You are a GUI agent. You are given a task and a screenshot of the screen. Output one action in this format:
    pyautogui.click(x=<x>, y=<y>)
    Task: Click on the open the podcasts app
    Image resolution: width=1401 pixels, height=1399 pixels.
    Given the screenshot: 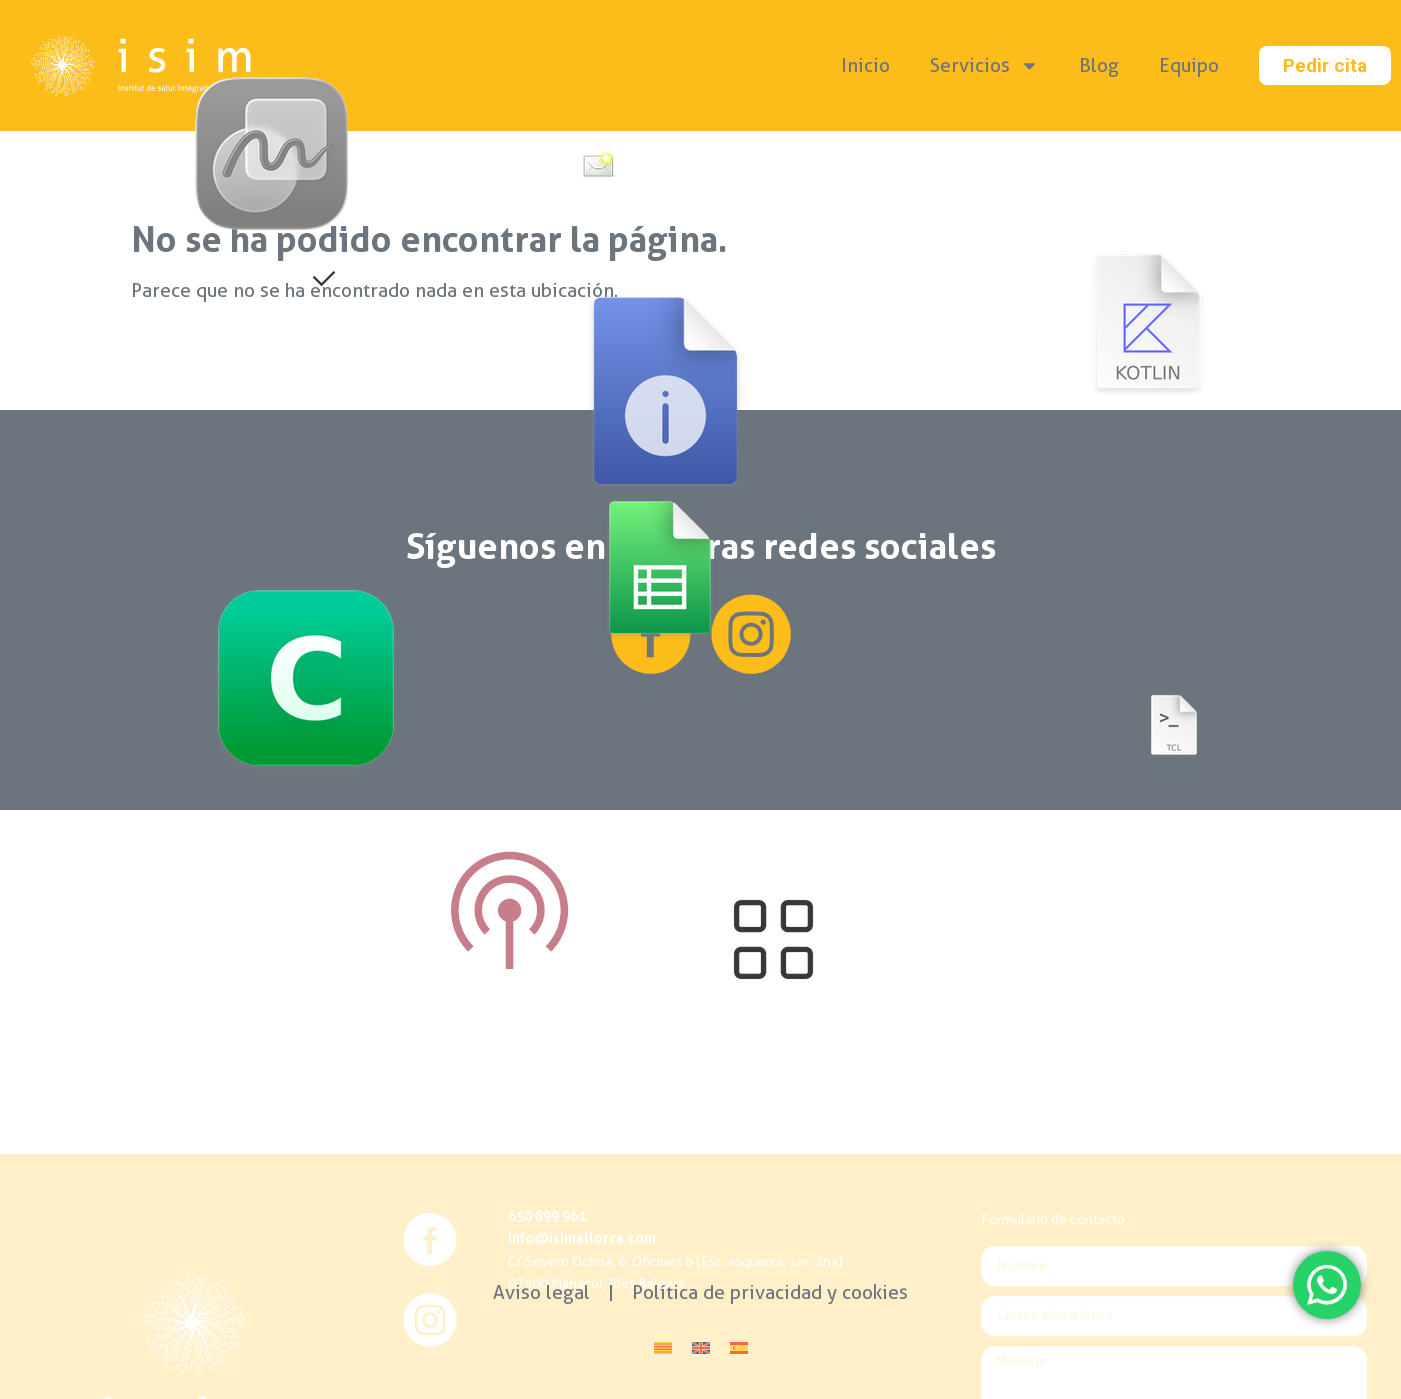 What is the action you would take?
    pyautogui.click(x=513, y=906)
    